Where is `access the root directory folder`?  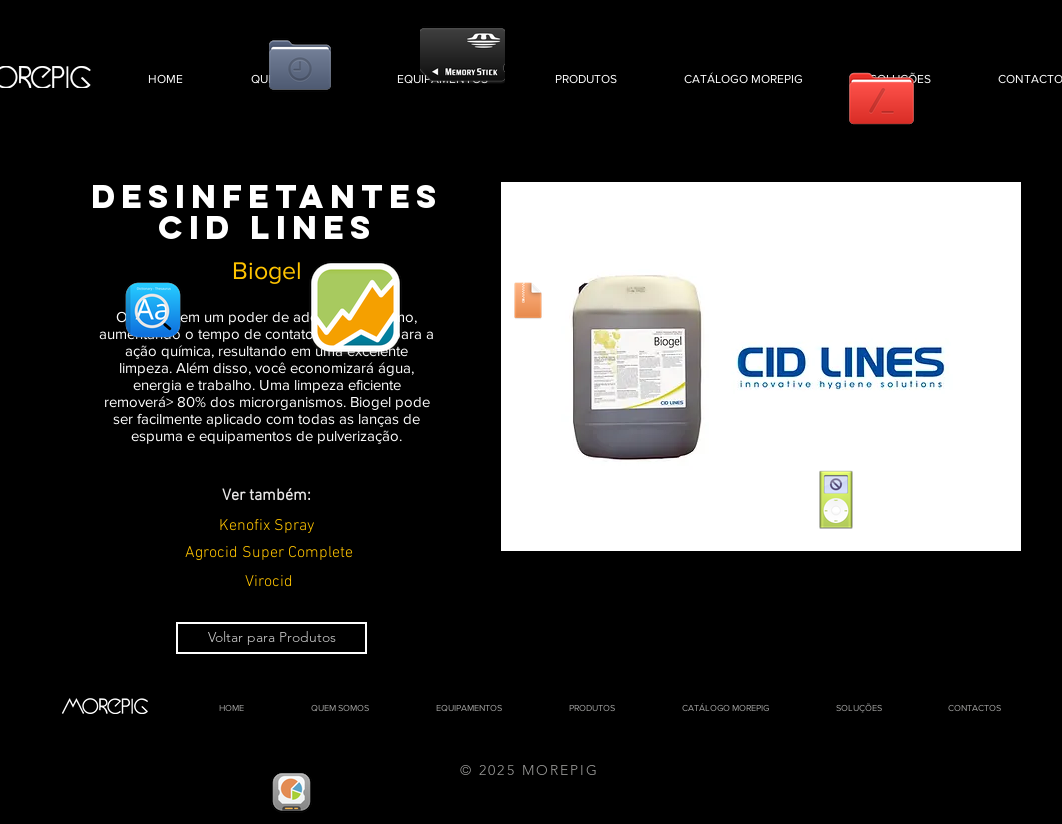 access the root directory folder is located at coordinates (881, 98).